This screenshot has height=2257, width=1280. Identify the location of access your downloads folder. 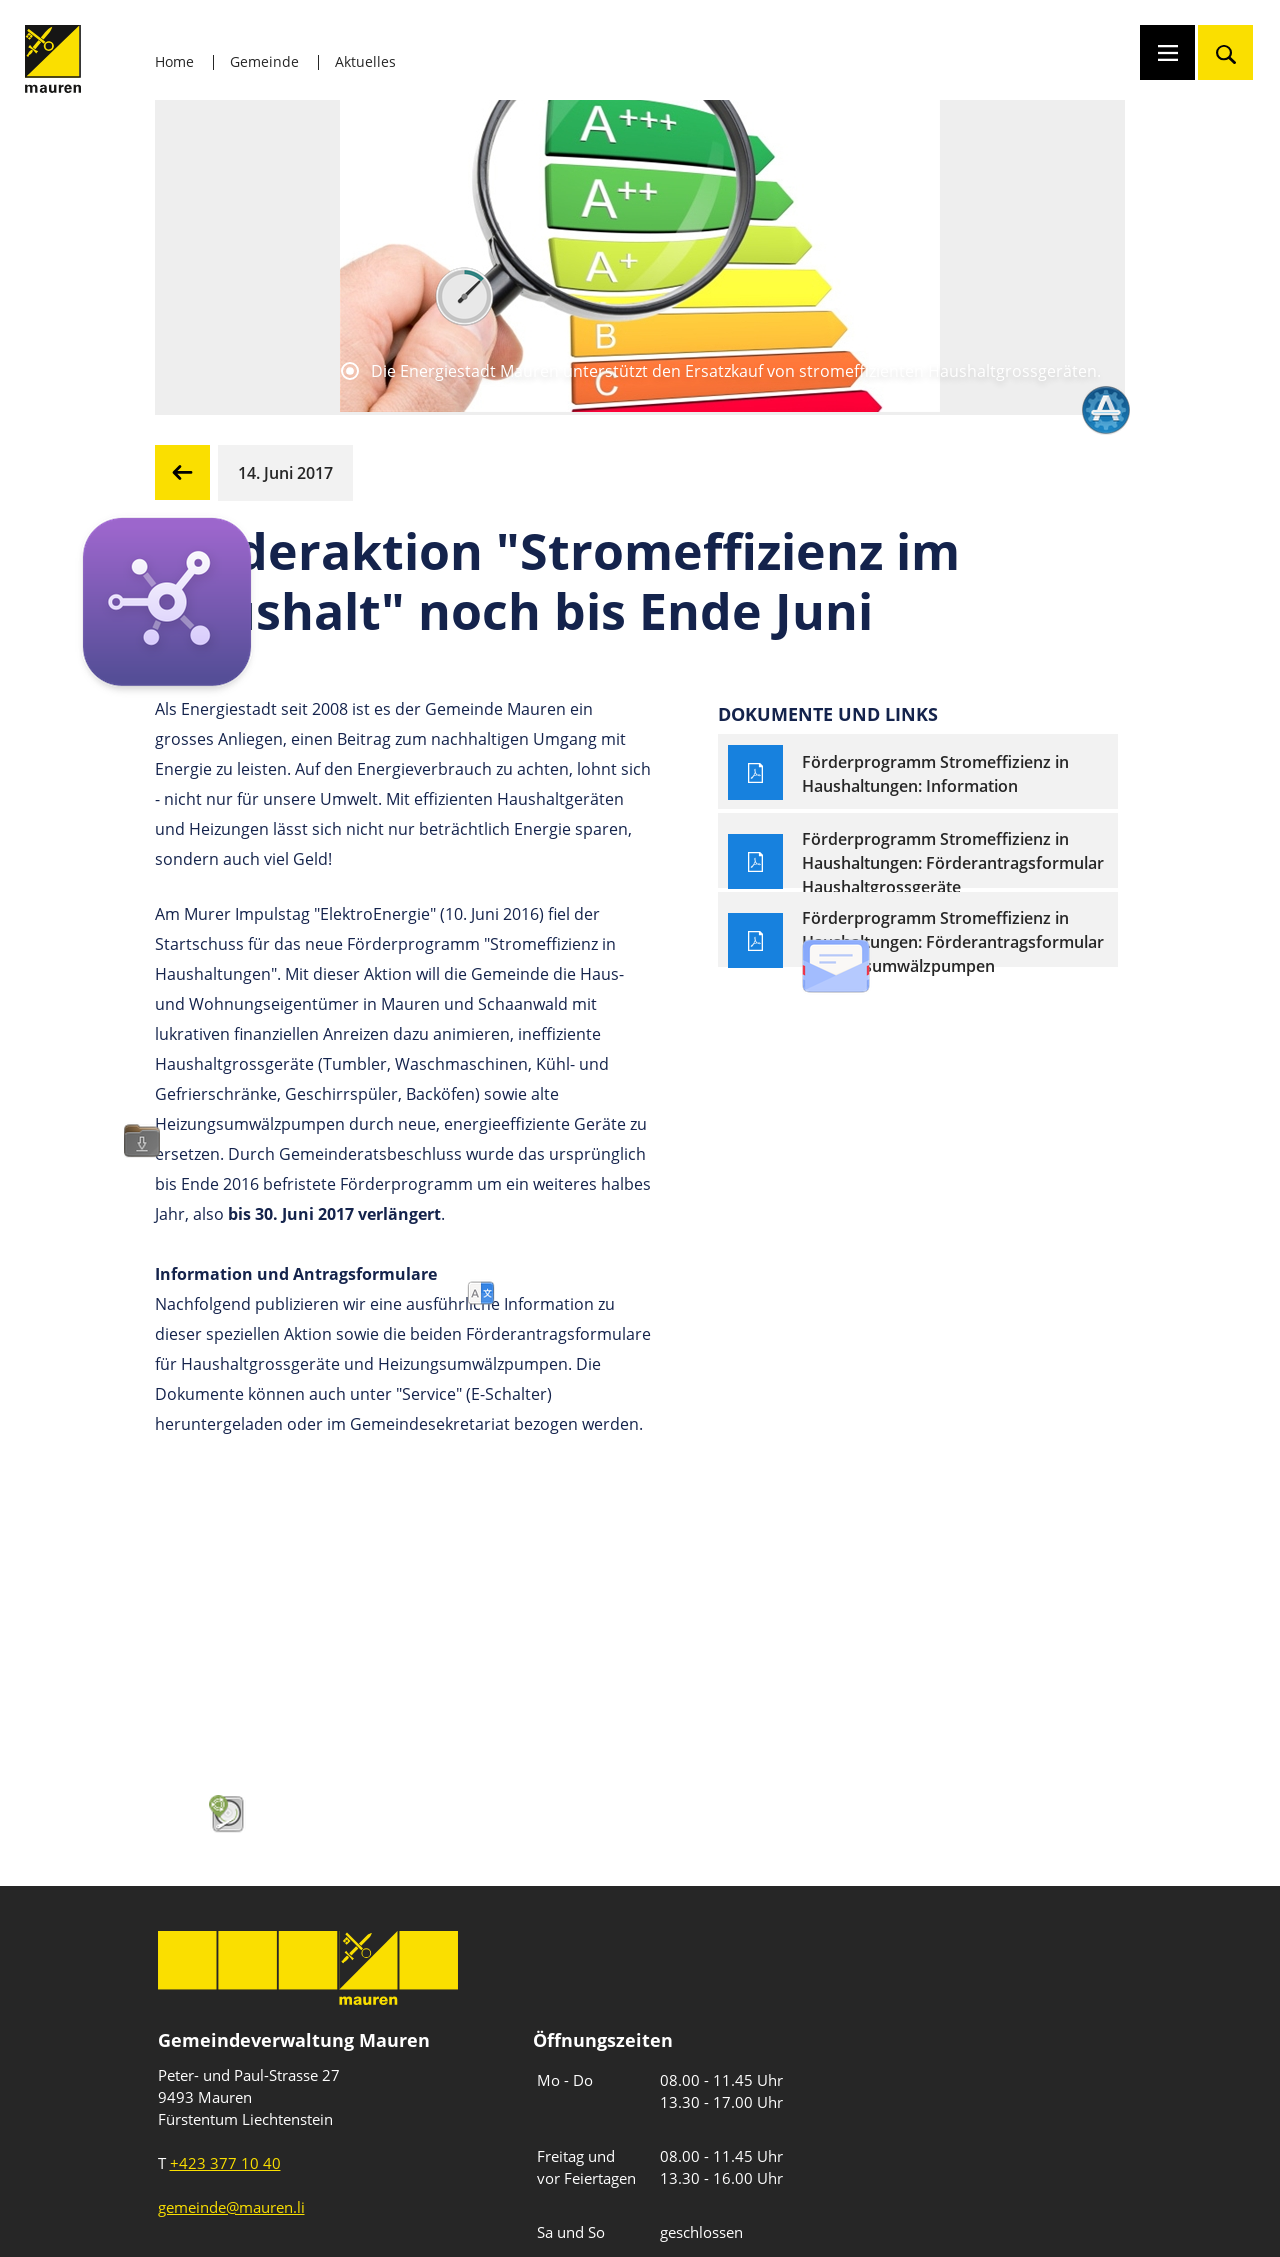
(142, 1140).